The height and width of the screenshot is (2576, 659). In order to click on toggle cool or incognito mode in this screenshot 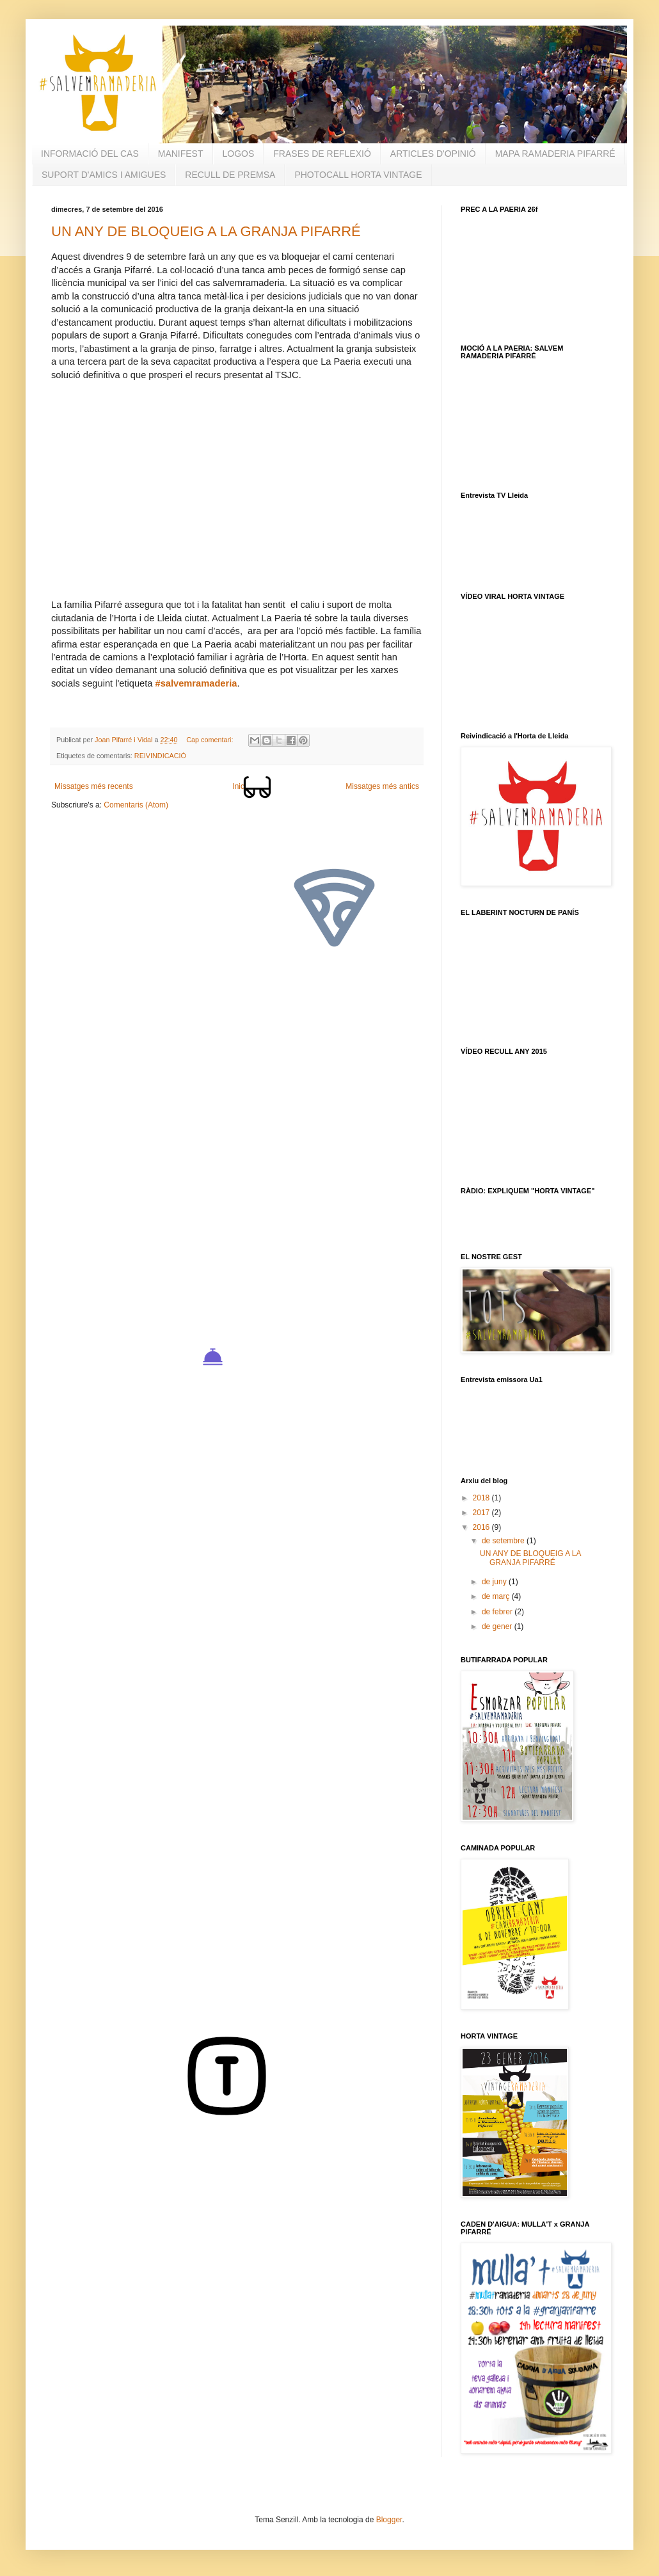, I will do `click(257, 788)`.